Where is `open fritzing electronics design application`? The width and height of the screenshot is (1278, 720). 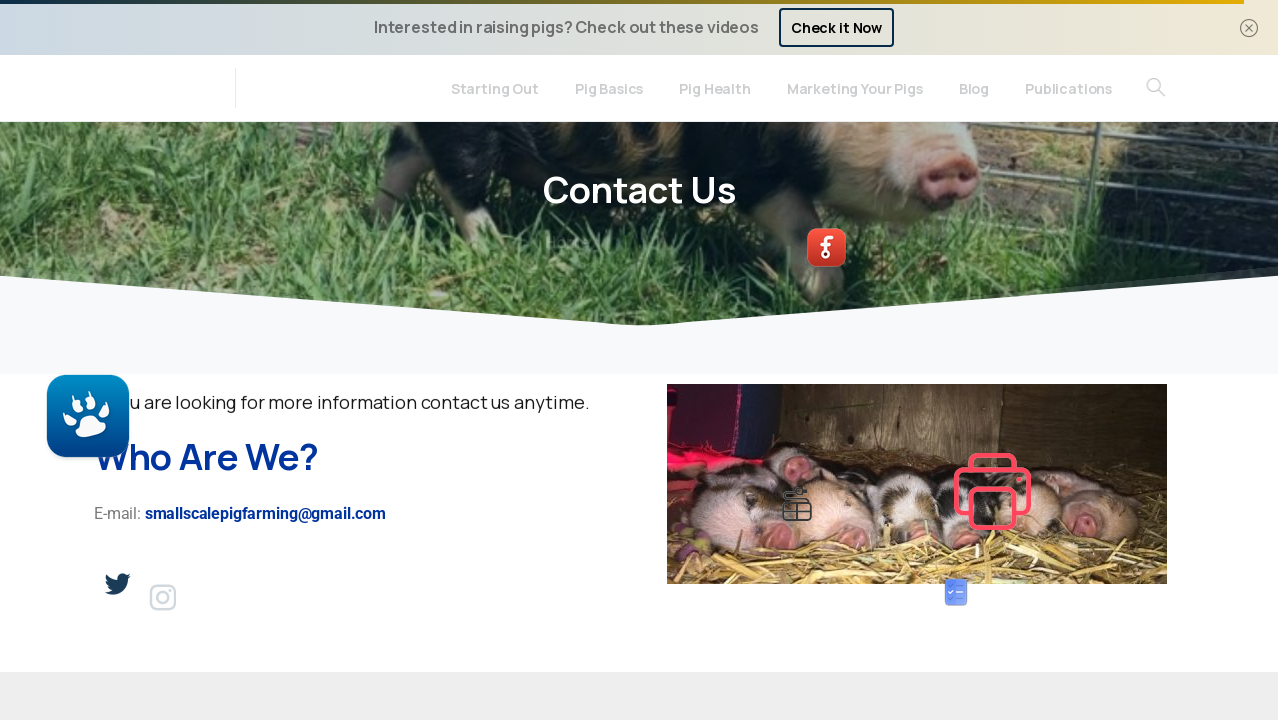
open fritzing electronics design application is located at coordinates (826, 247).